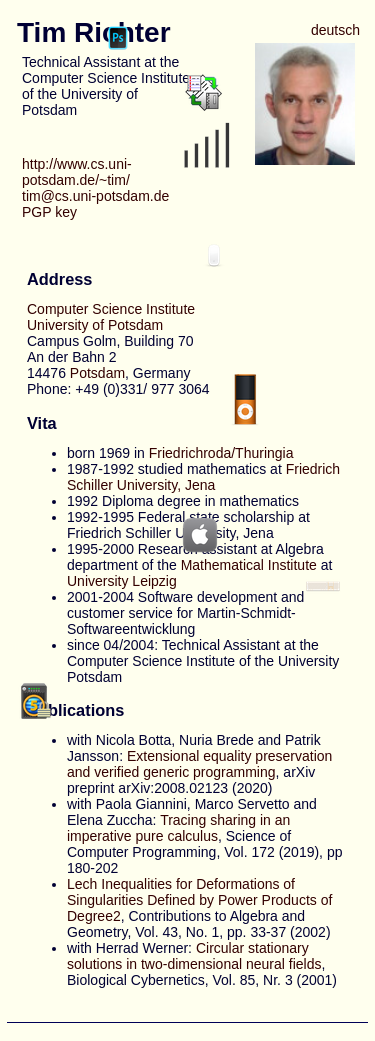 The height and width of the screenshot is (1041, 375). Describe the element at coordinates (200, 535) in the screenshot. I see `access Apple ID account settings` at that location.